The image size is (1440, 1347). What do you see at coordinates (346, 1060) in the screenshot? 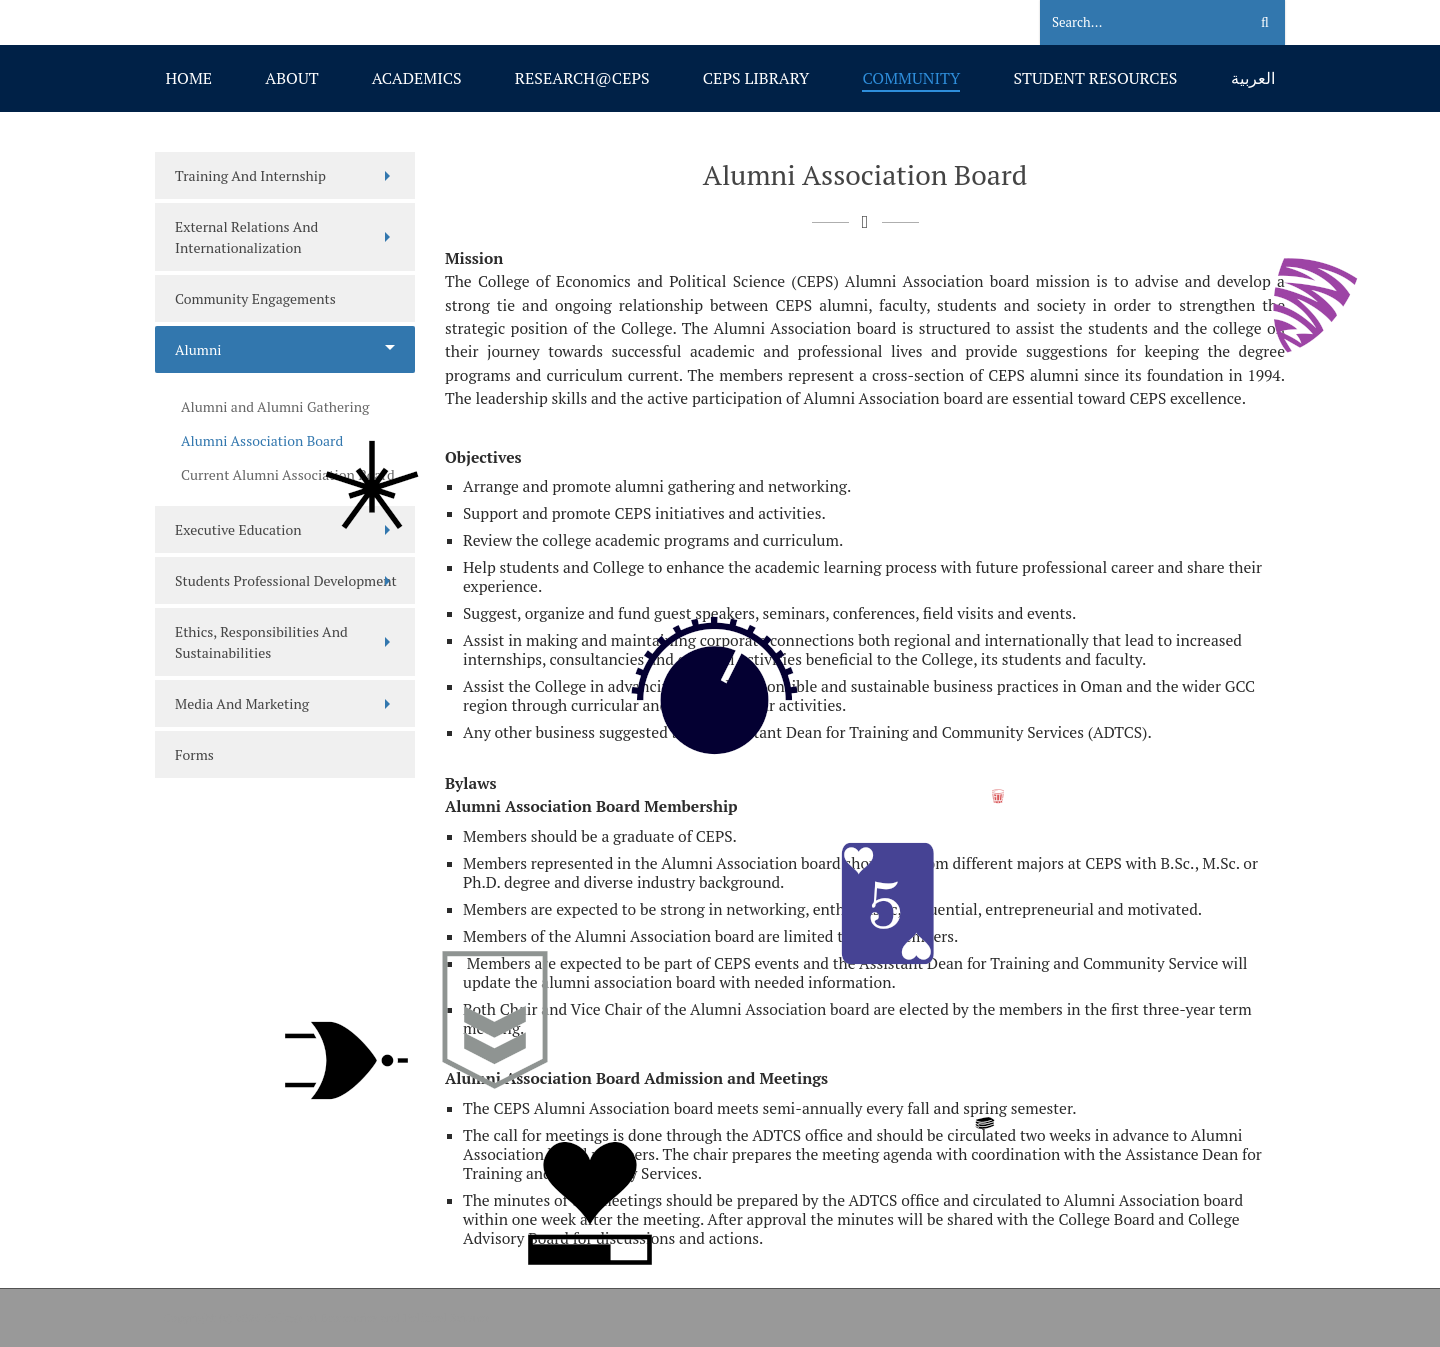
I see `represents a NOR logic gate in circuit design` at bounding box center [346, 1060].